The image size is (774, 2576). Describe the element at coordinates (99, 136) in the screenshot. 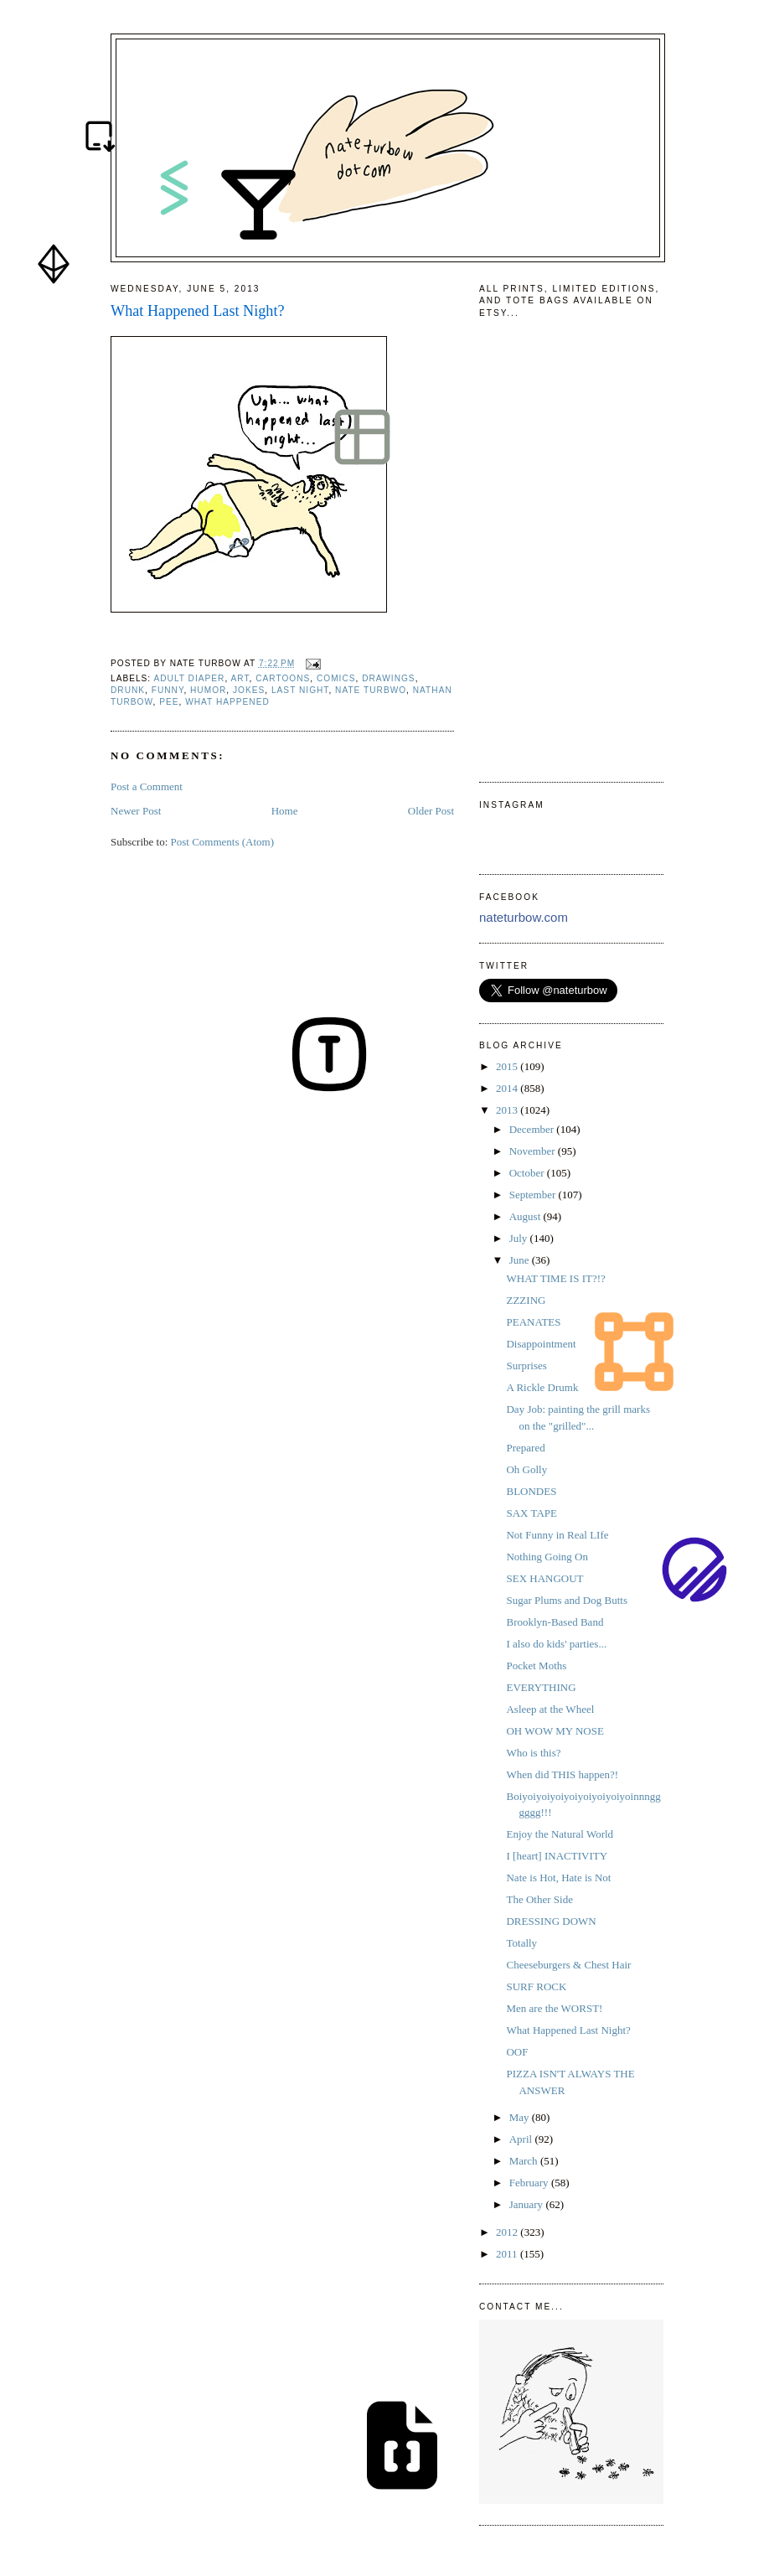

I see `download content to iPad` at that location.